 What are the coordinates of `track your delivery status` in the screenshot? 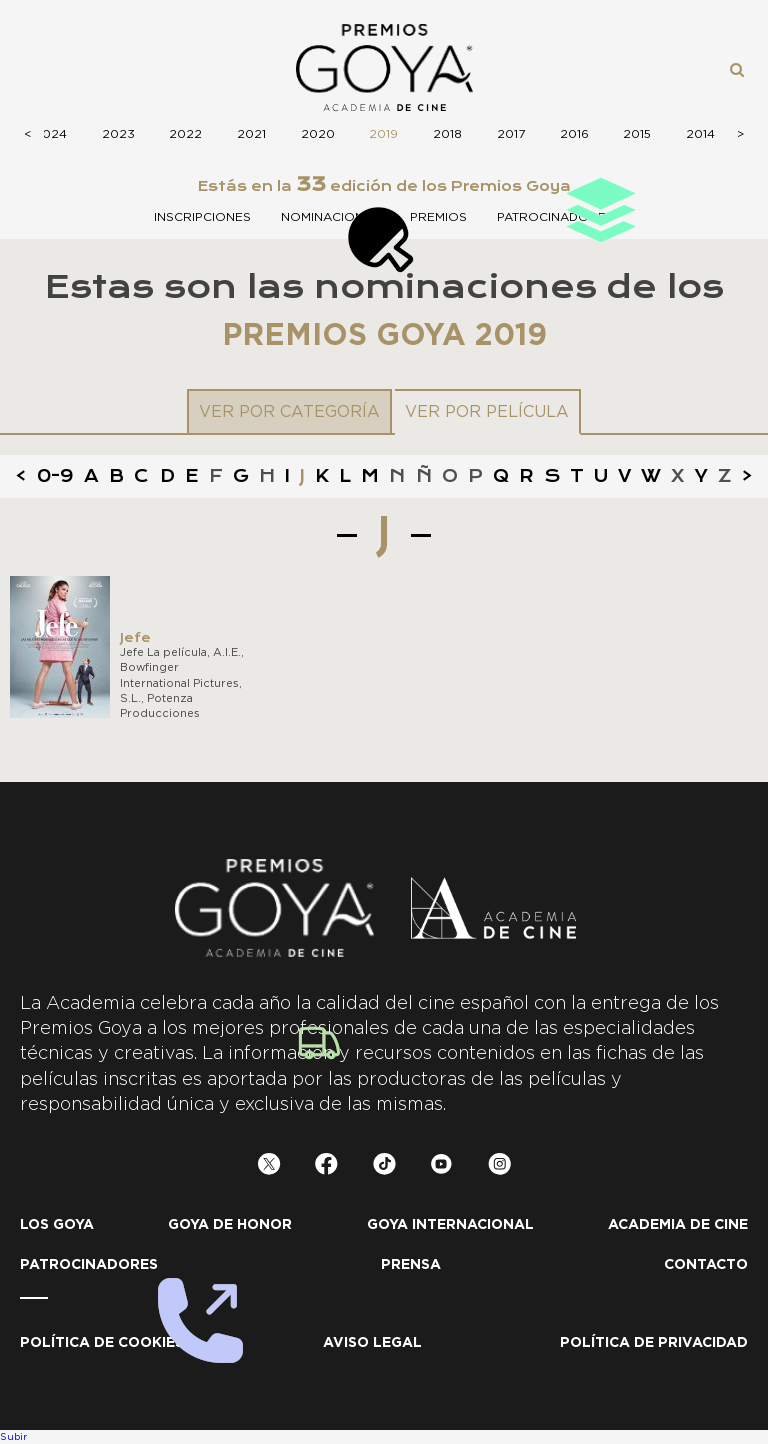 It's located at (319, 1041).